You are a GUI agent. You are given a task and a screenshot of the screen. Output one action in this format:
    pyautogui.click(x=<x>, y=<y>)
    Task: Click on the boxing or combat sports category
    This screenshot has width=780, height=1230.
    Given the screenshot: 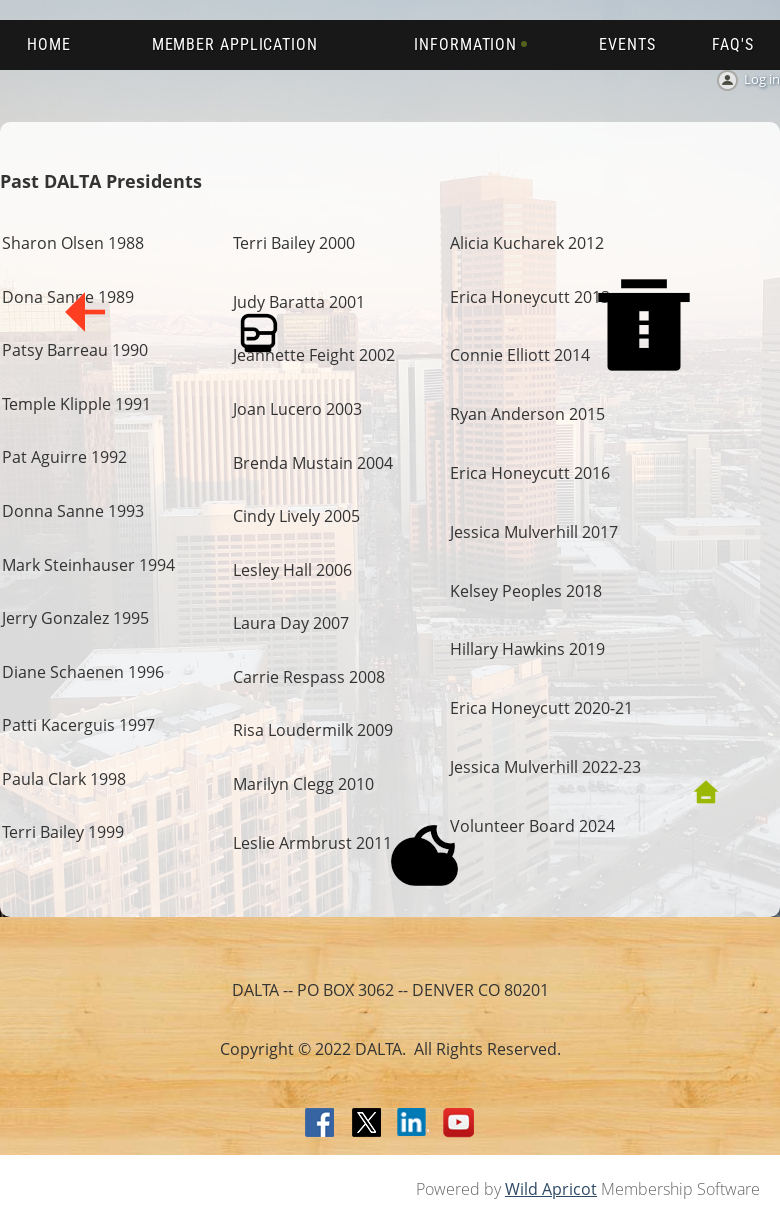 What is the action you would take?
    pyautogui.click(x=258, y=333)
    